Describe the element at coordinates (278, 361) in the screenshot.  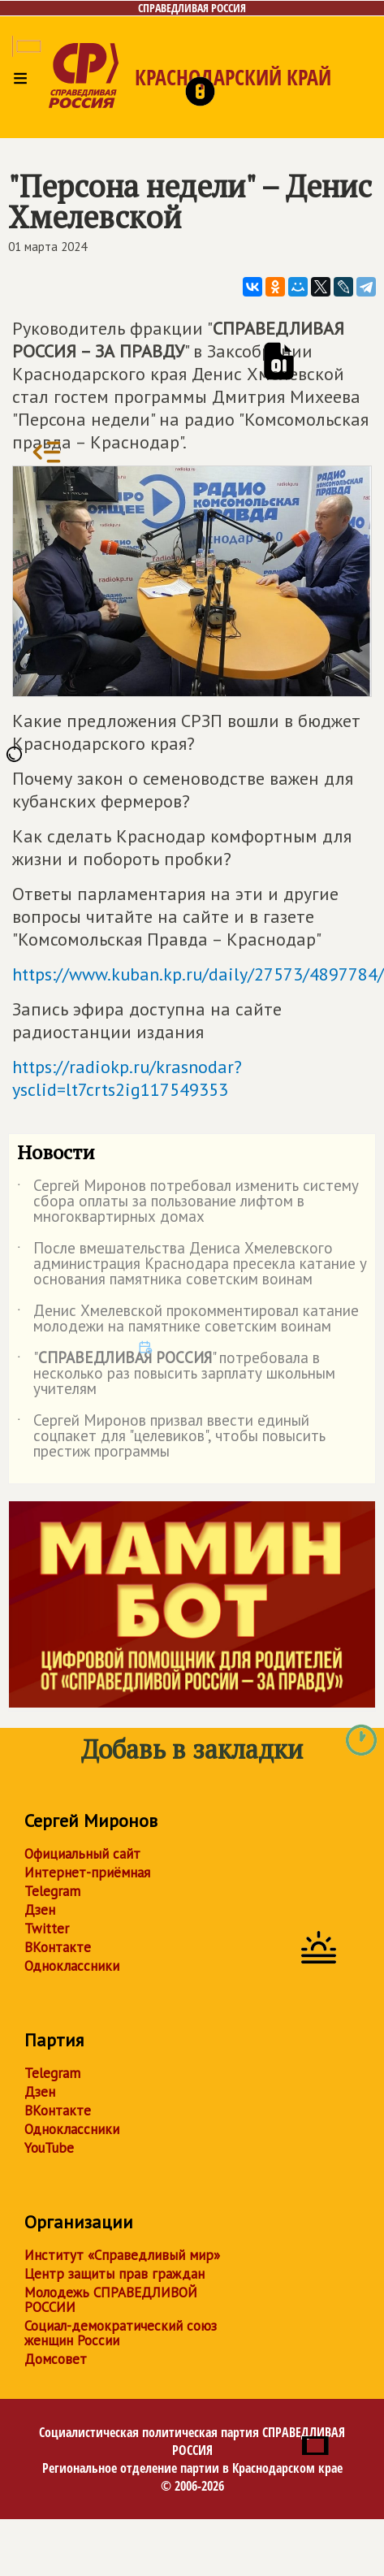
I see `view a file containing numerical data` at that location.